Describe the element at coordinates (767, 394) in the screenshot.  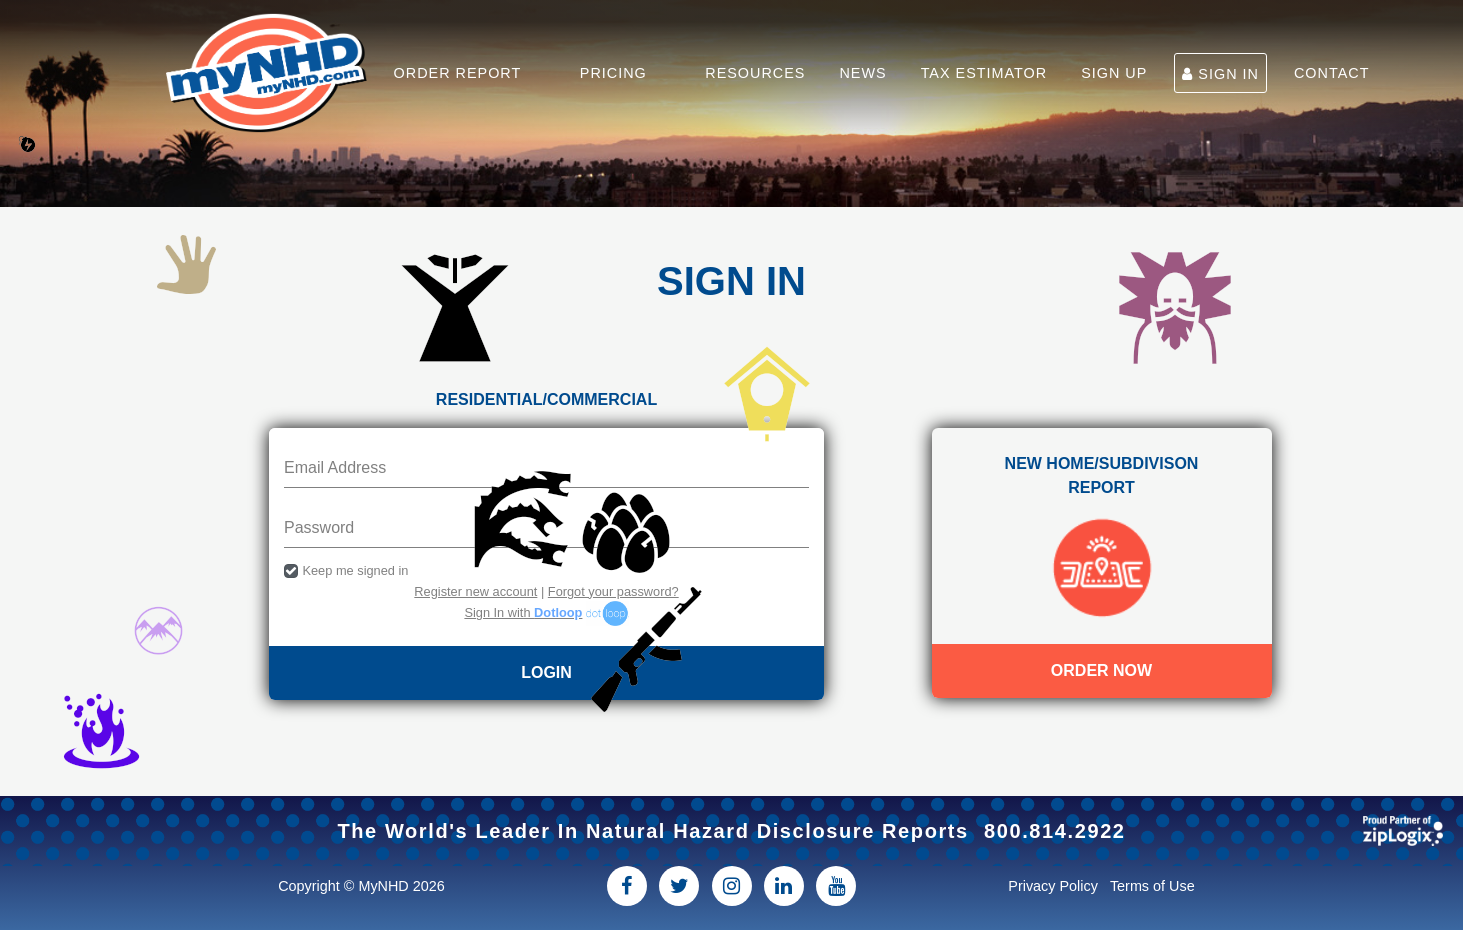
I see `access pet or wildlife features` at that location.